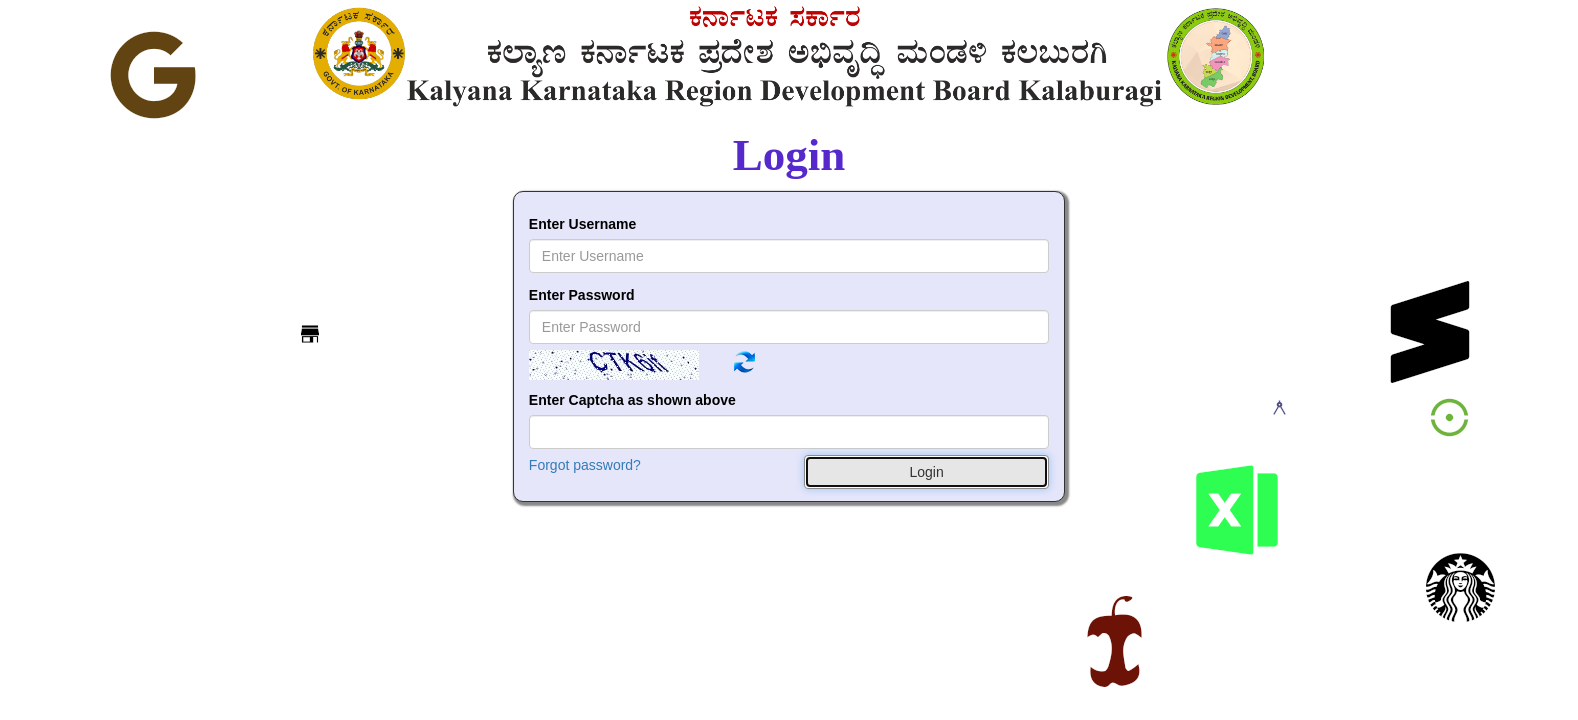  What do you see at coordinates (1279, 407) in the screenshot?
I see `access drawing or design tools` at bounding box center [1279, 407].